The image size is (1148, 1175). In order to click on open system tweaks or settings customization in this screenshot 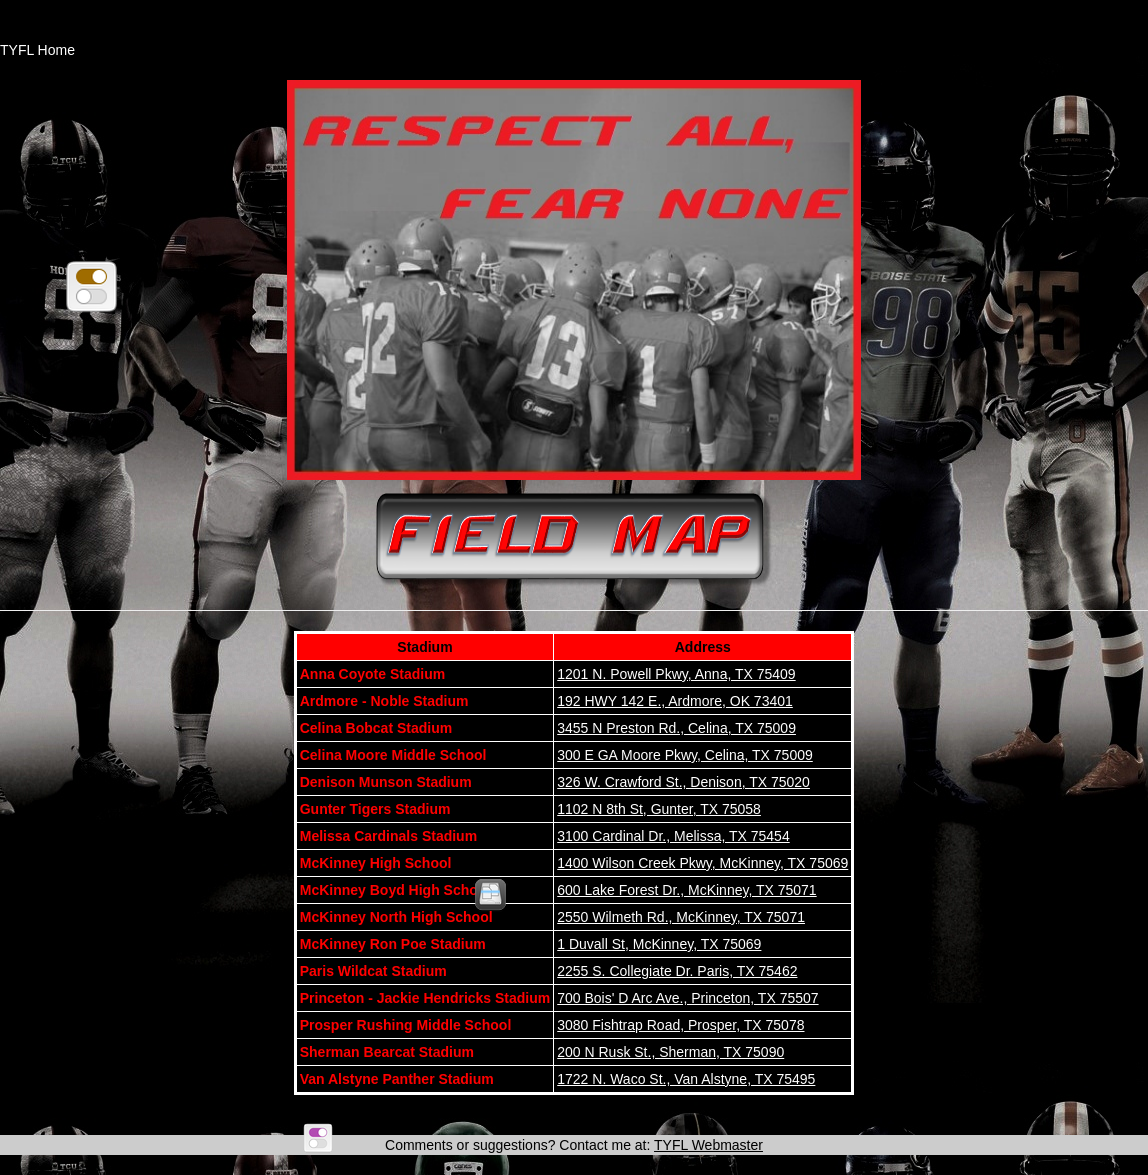, I will do `click(91, 286)`.